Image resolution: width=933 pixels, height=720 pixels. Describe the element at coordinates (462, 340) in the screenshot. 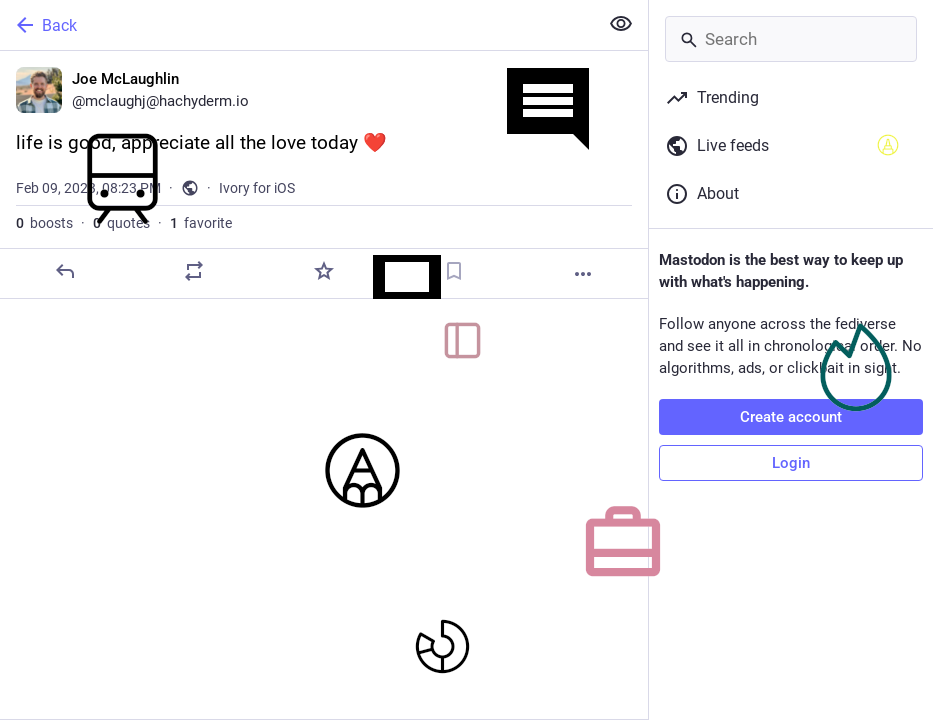

I see `toggle the left sidebar panel` at that location.